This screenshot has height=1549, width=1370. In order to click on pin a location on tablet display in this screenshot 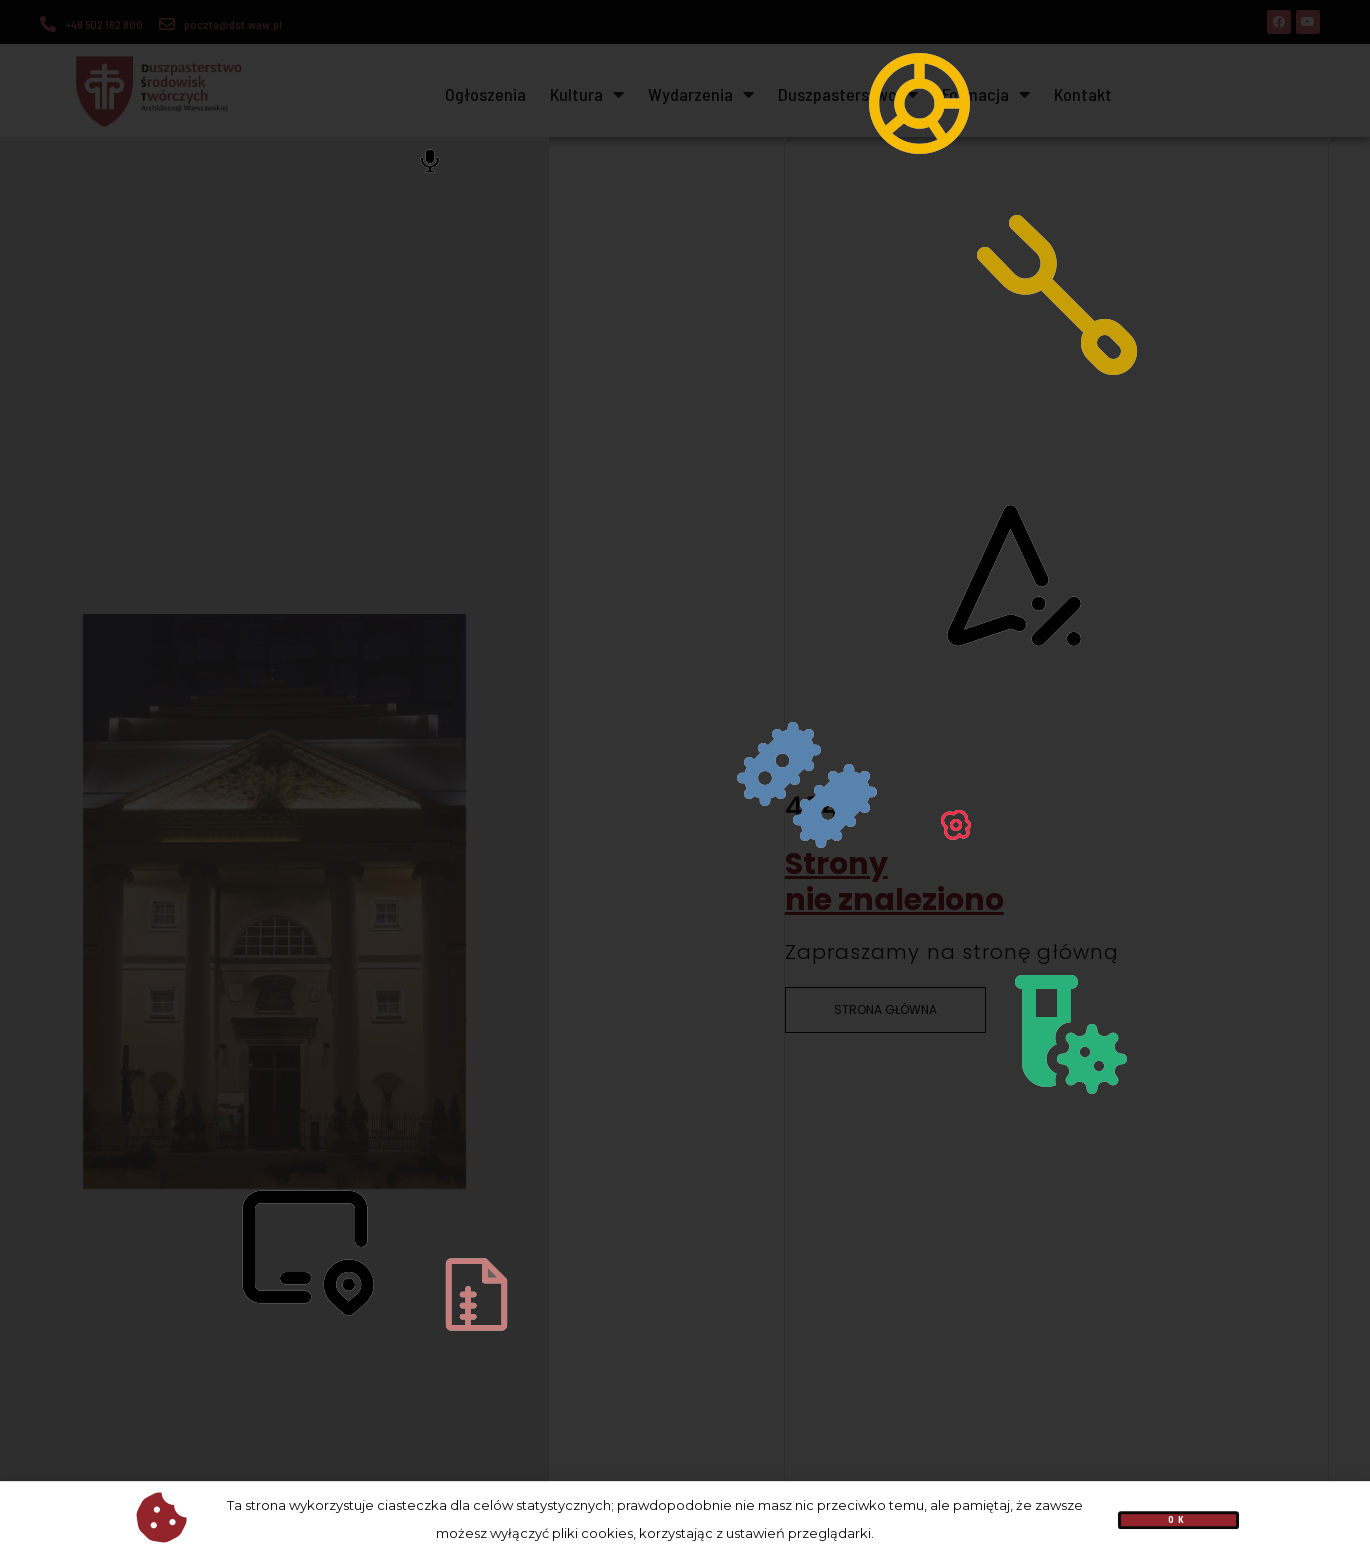, I will do `click(305, 1247)`.